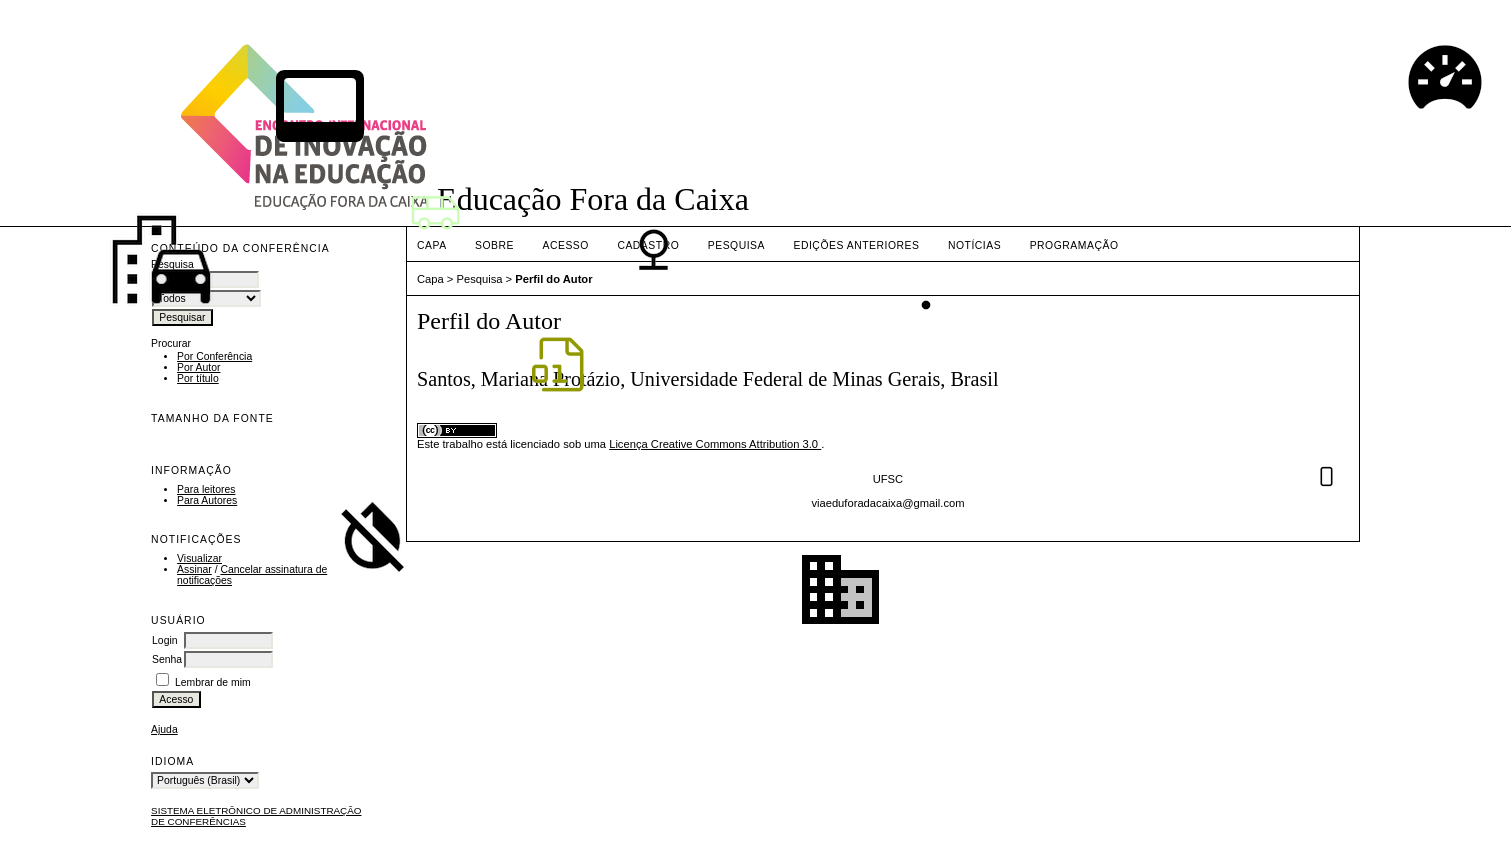 The width and height of the screenshot is (1511, 853). Describe the element at coordinates (840, 589) in the screenshot. I see `view business contact information` at that location.